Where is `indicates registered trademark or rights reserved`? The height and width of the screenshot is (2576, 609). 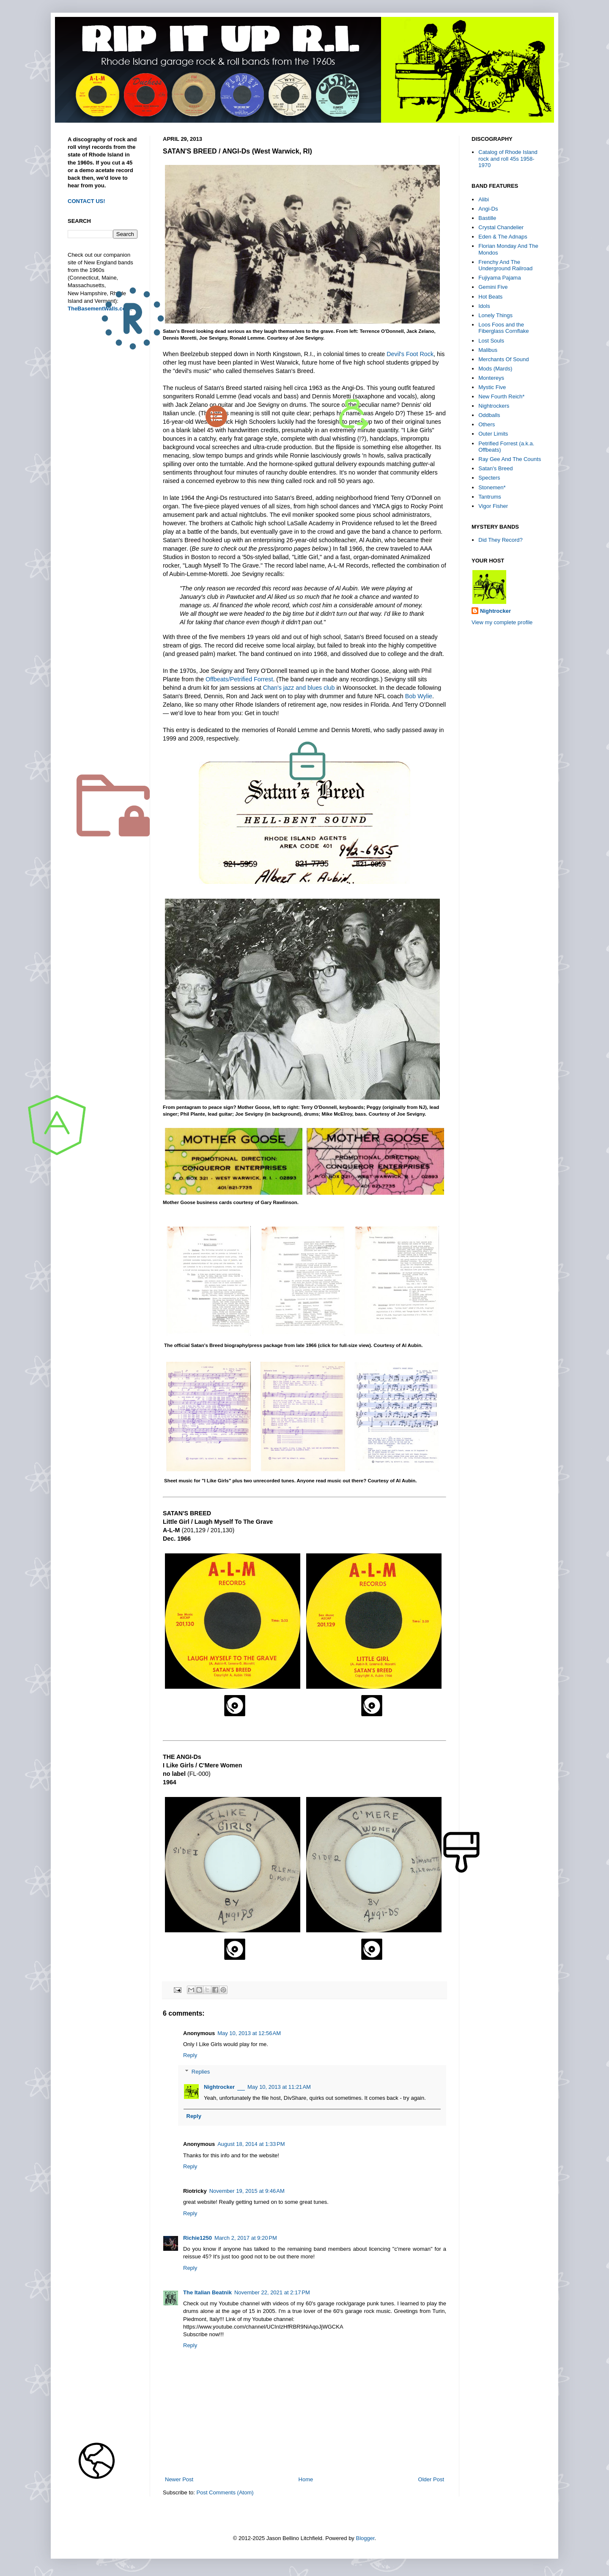 indicates registered trademark or rights reserved is located at coordinates (133, 318).